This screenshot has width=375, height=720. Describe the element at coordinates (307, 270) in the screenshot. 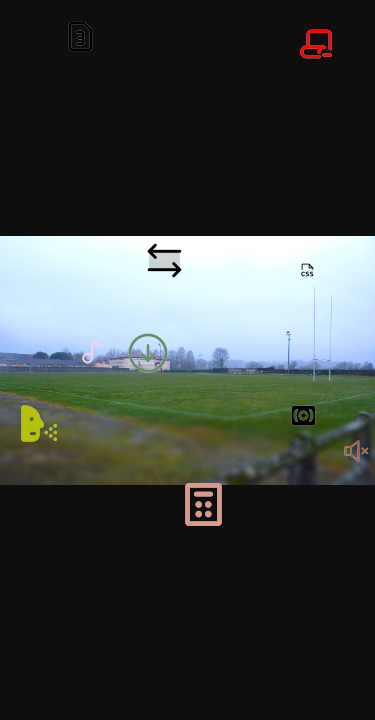

I see `a CSS stylesheet file` at that location.